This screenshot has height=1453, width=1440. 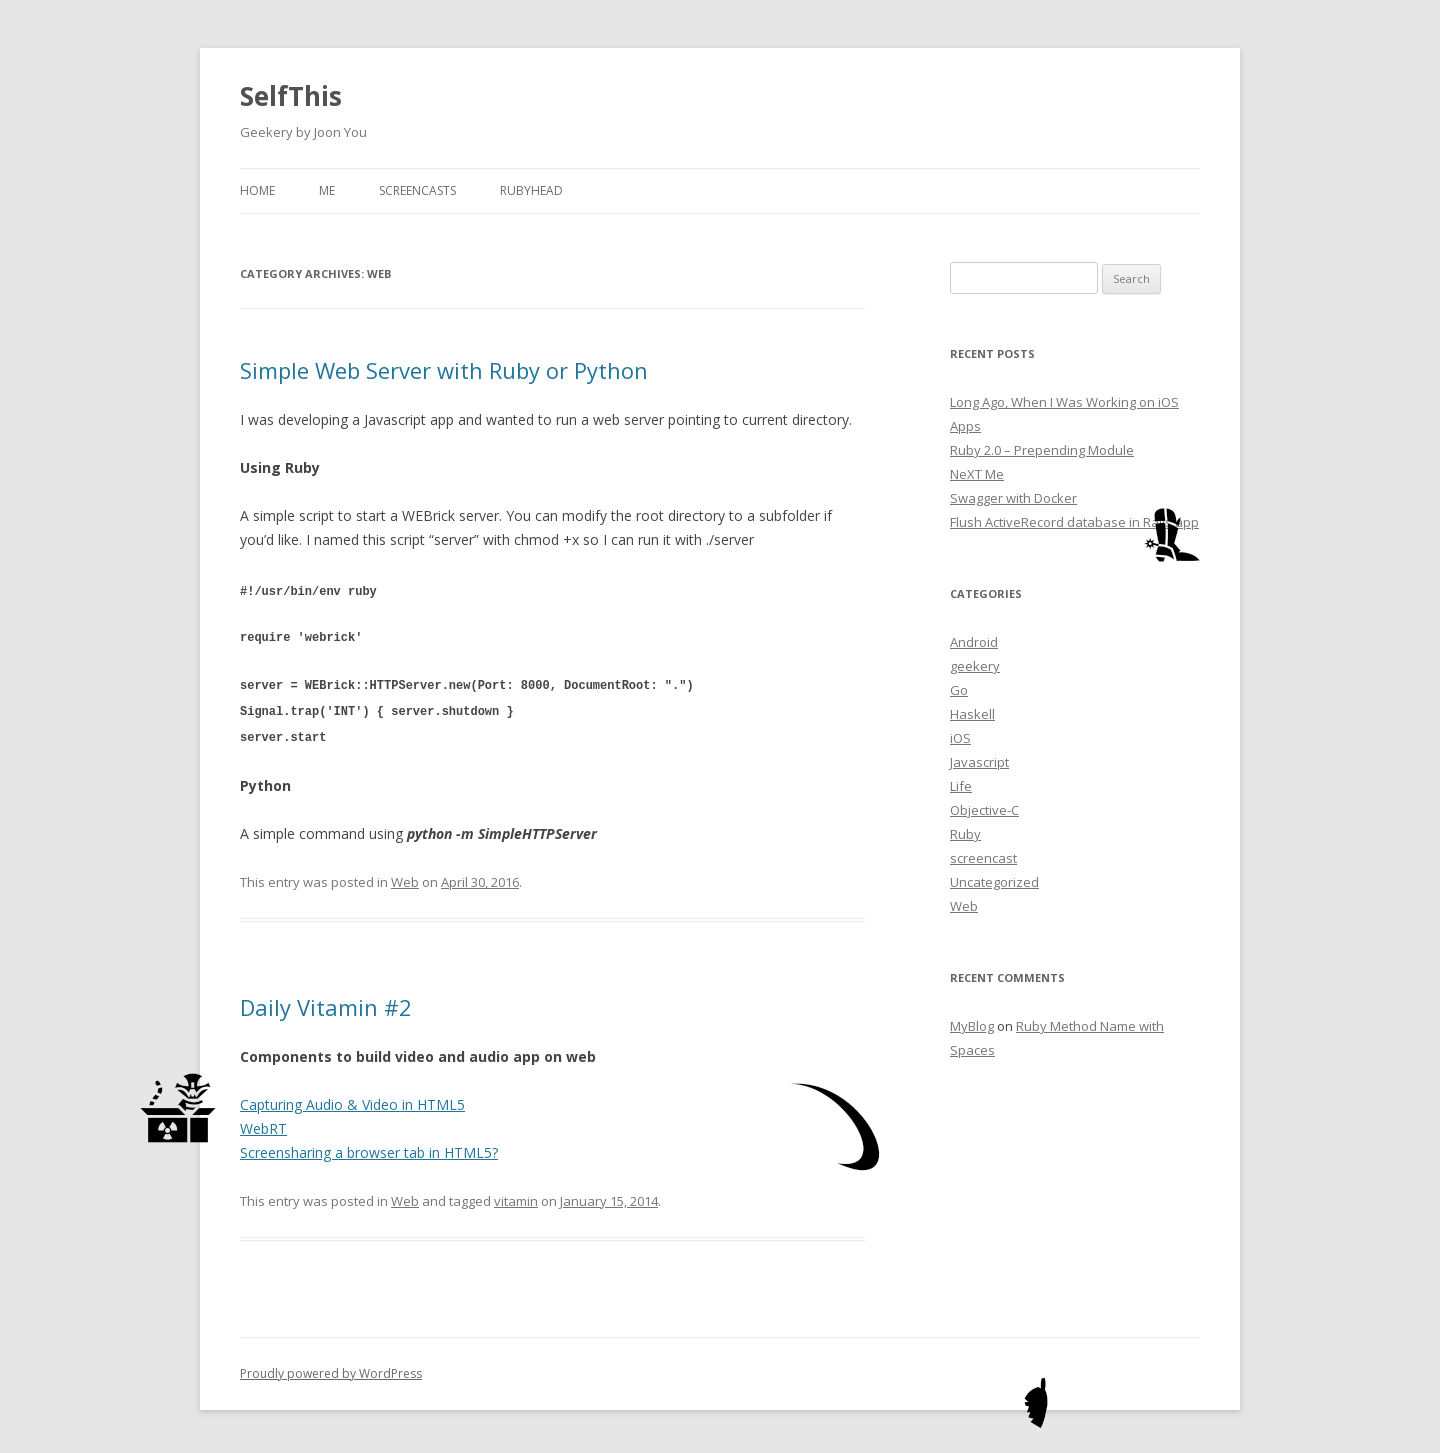 I want to click on select western or cowboy-themed content, so click(x=1172, y=535).